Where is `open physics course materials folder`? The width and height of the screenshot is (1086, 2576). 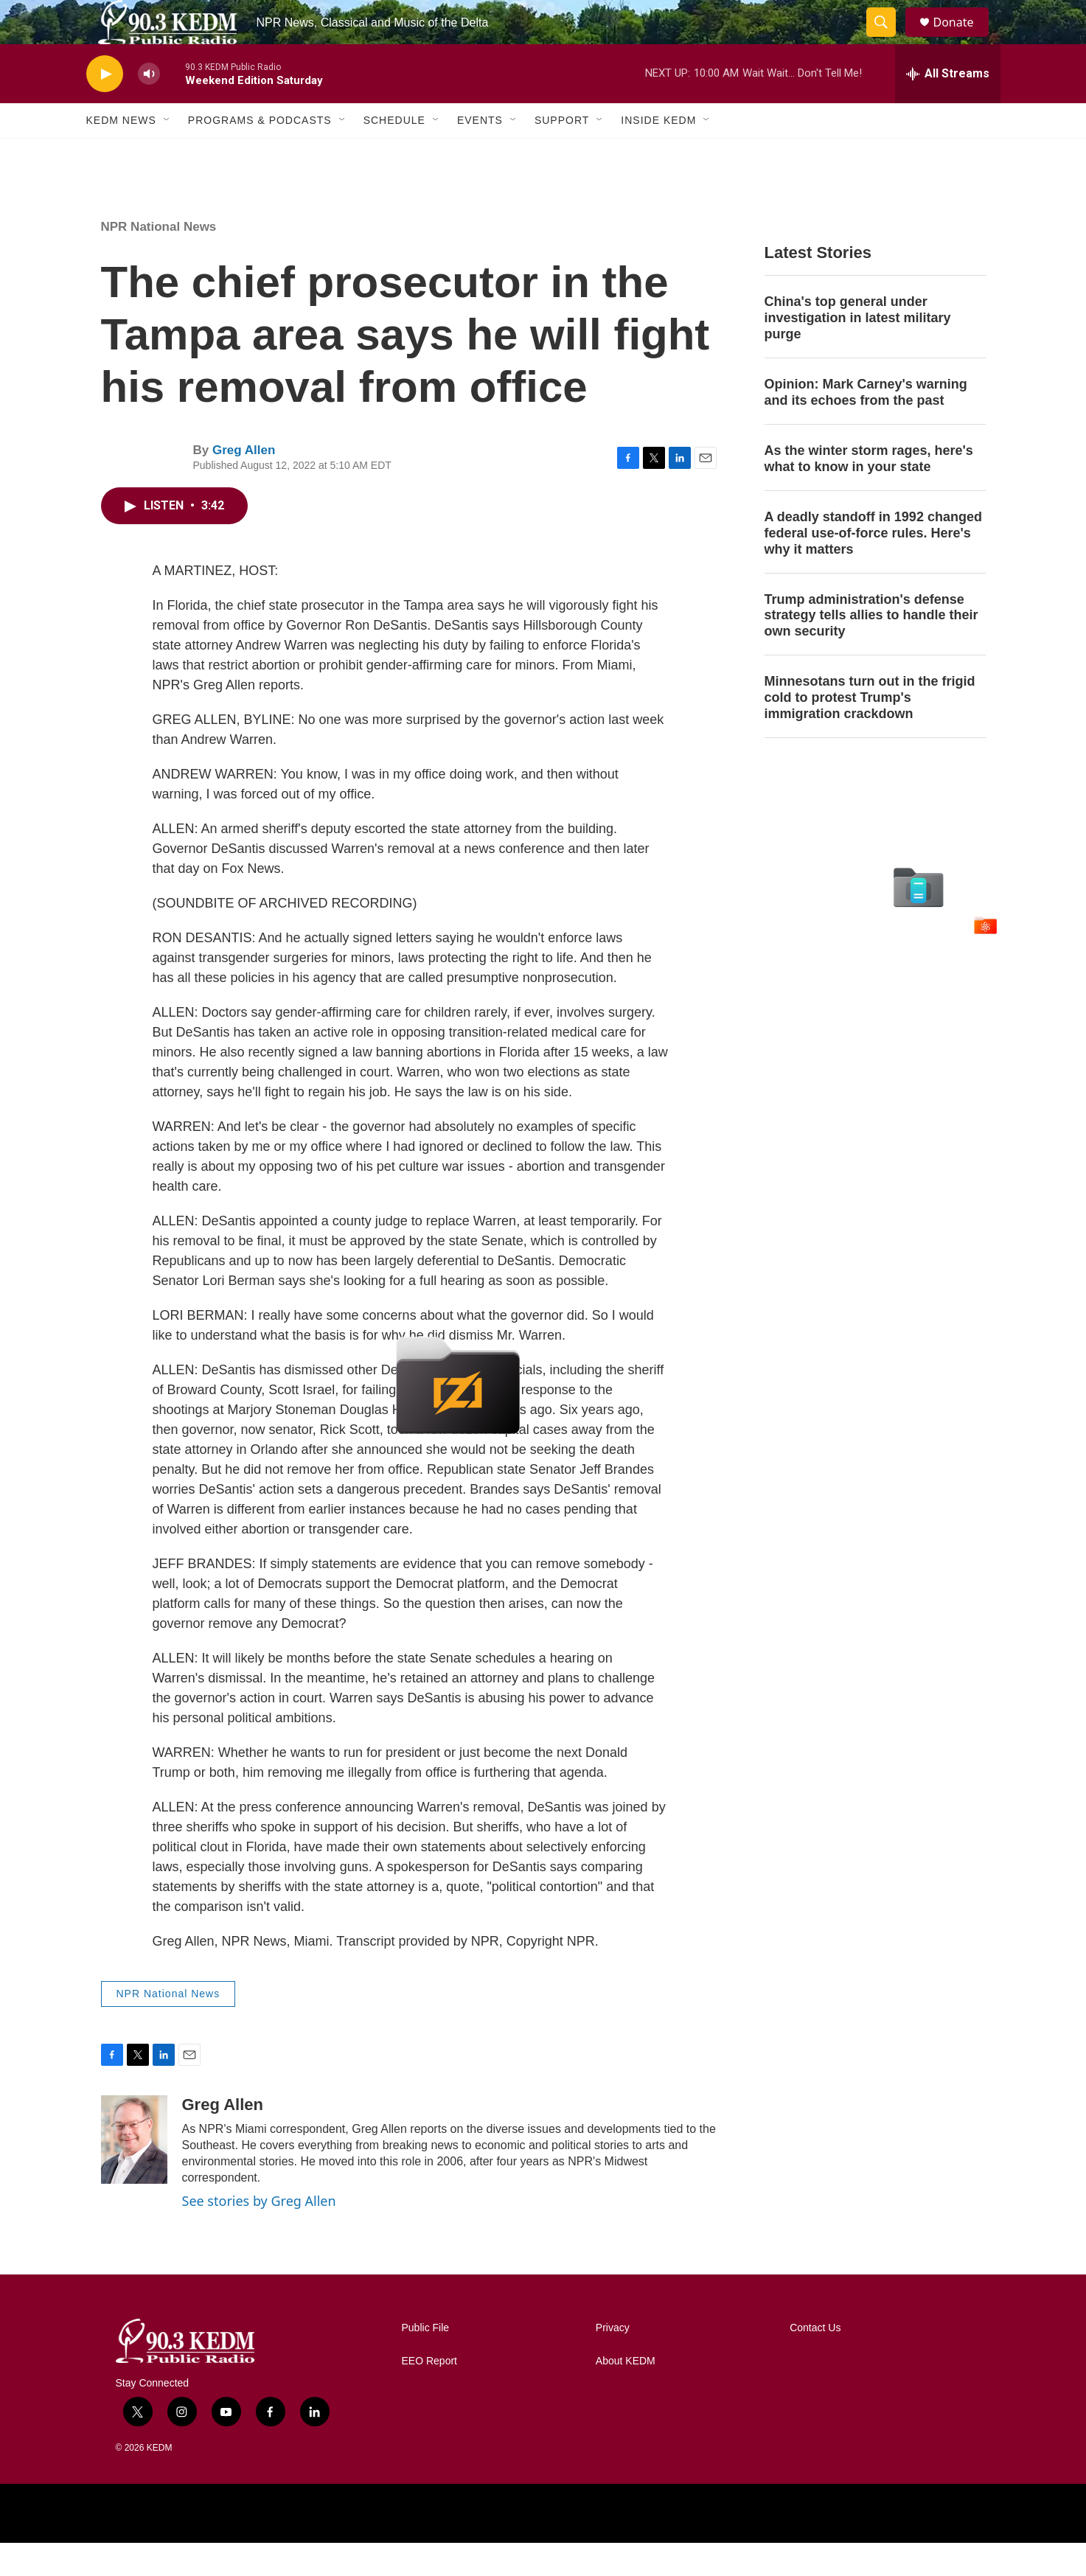 open physics course materials folder is located at coordinates (985, 925).